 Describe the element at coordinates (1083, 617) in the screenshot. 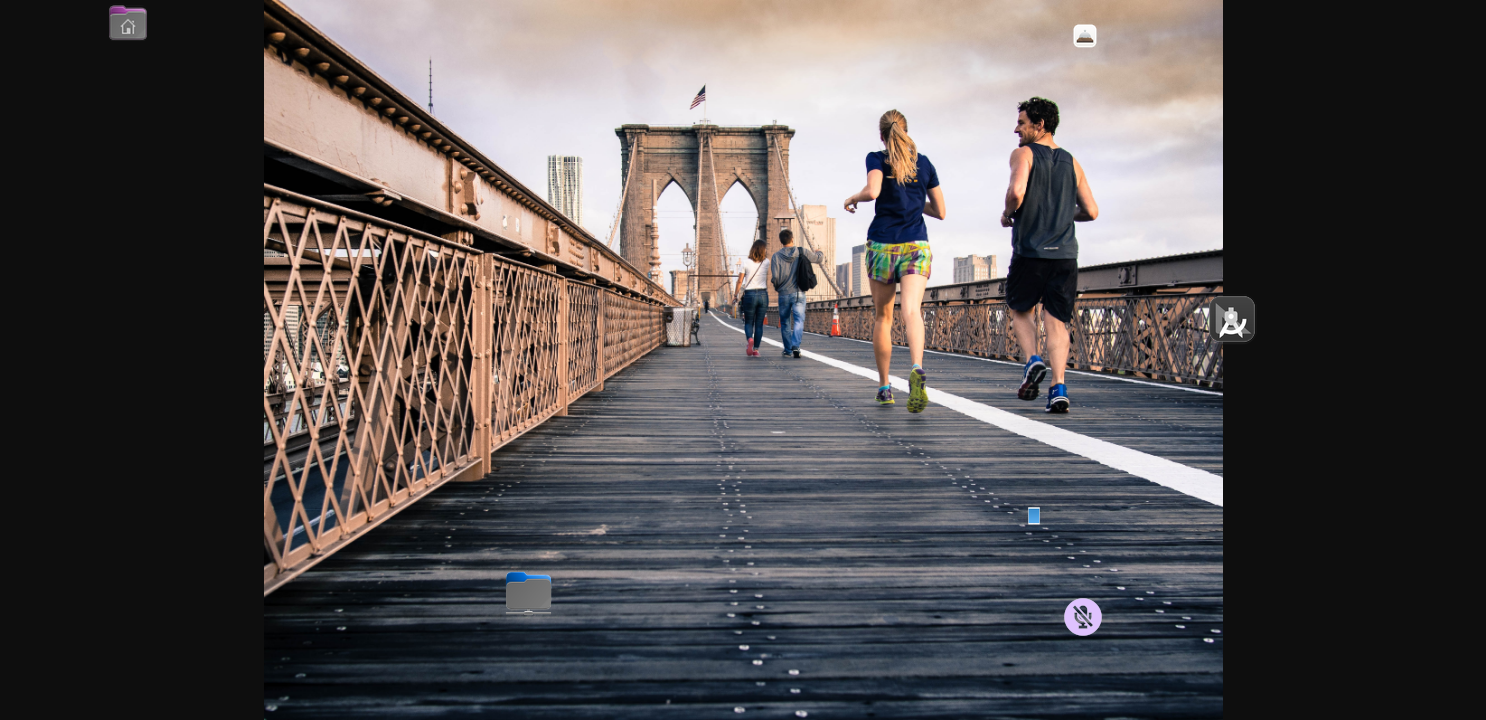

I see `microphone is muted` at that location.